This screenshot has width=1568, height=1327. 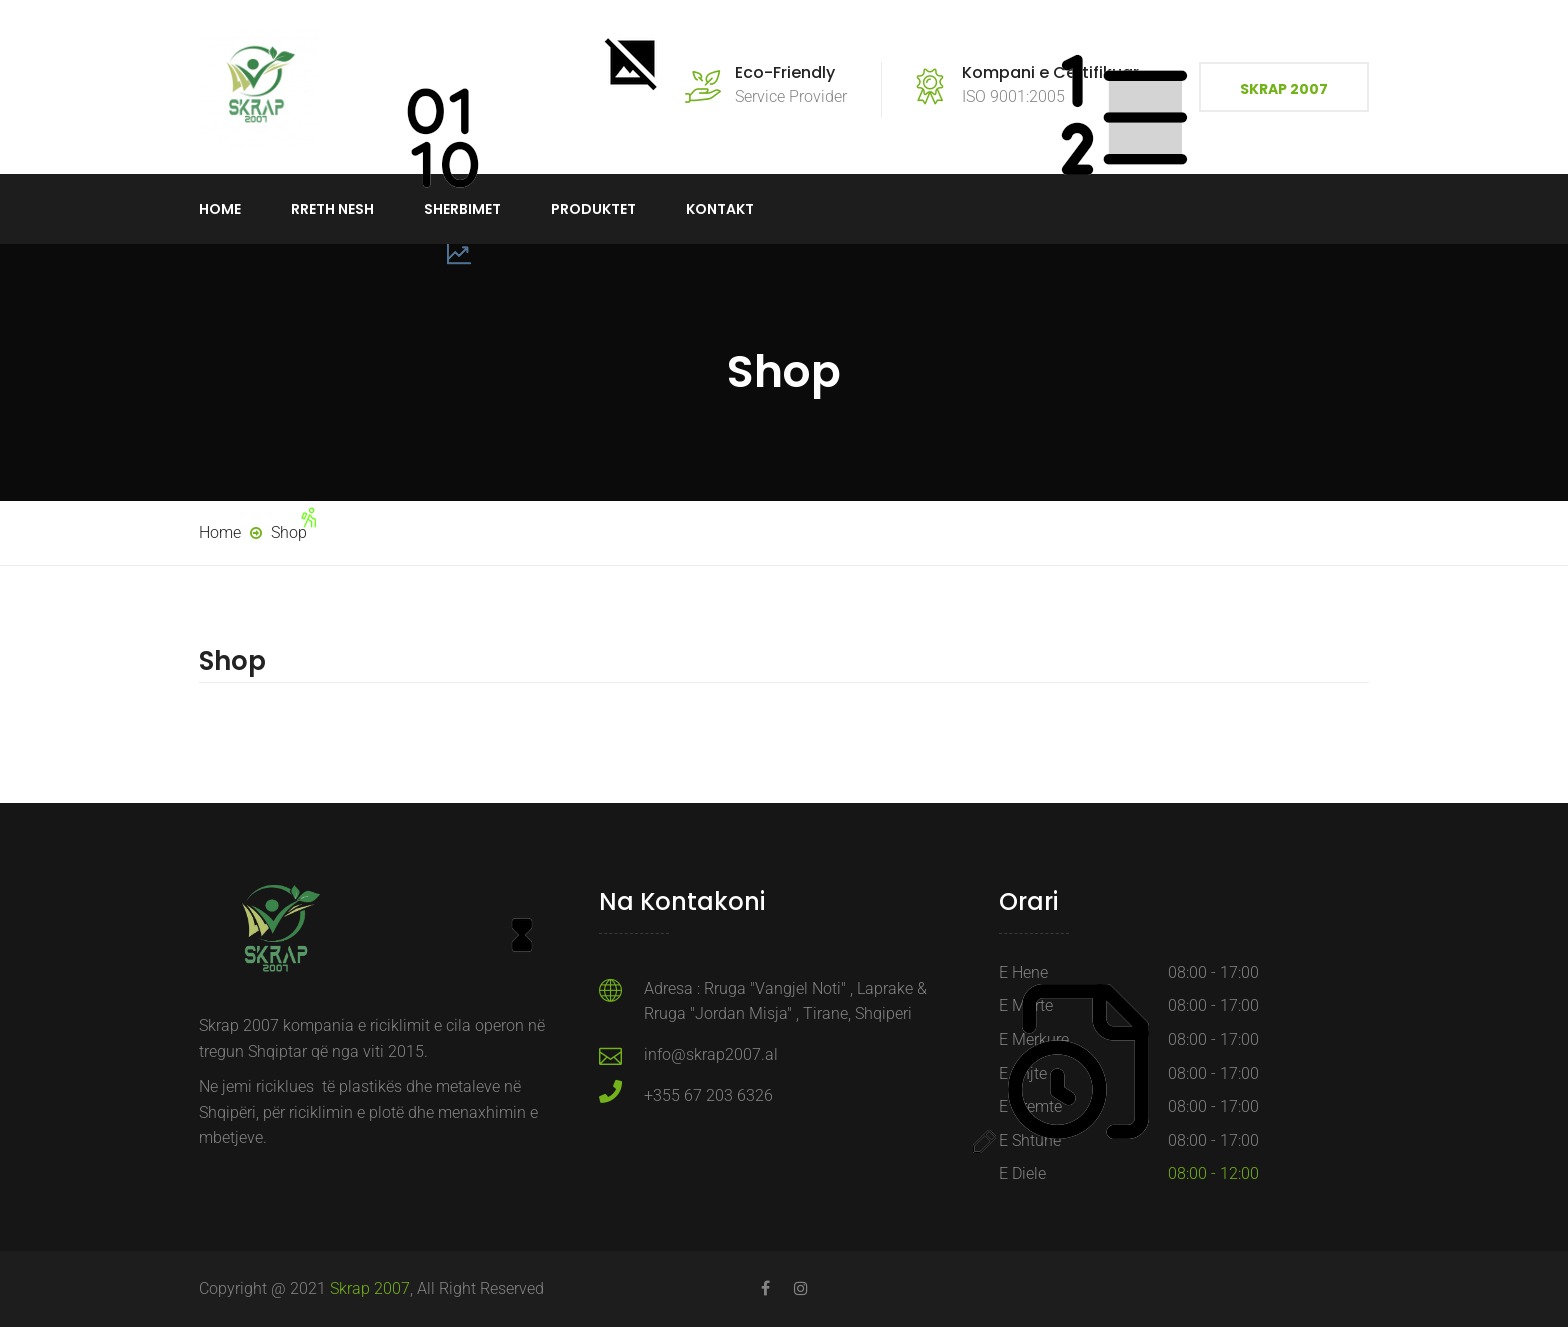 I want to click on edit content or text, so click(x=984, y=1142).